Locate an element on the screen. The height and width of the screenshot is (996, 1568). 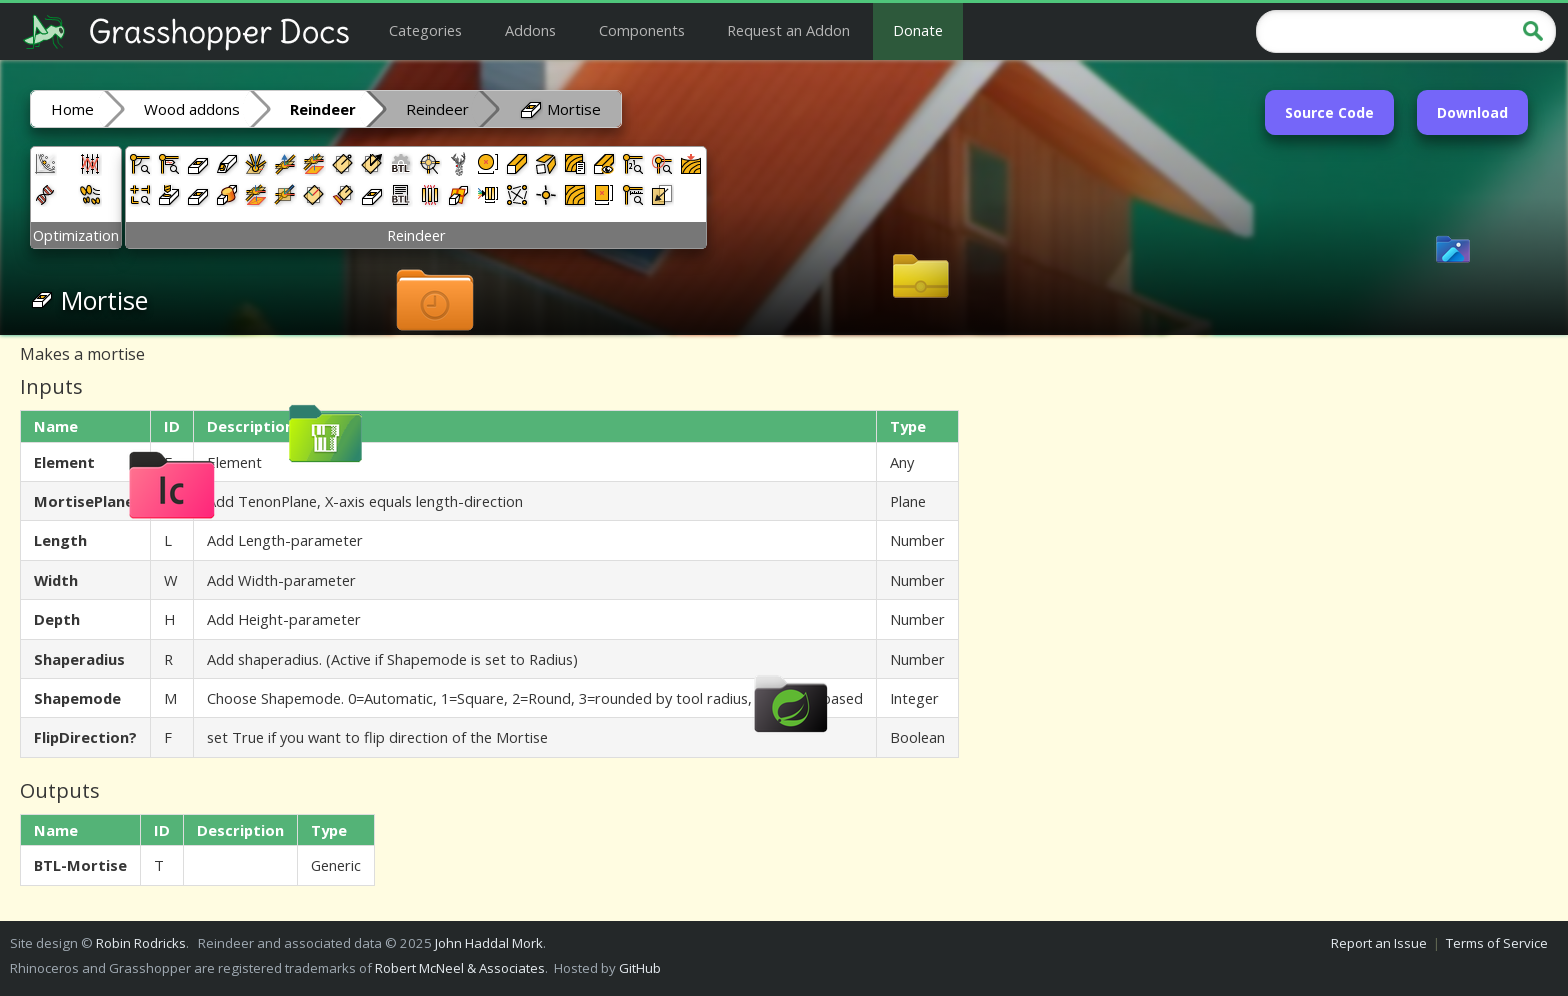
open spring framework project files is located at coordinates (790, 705).